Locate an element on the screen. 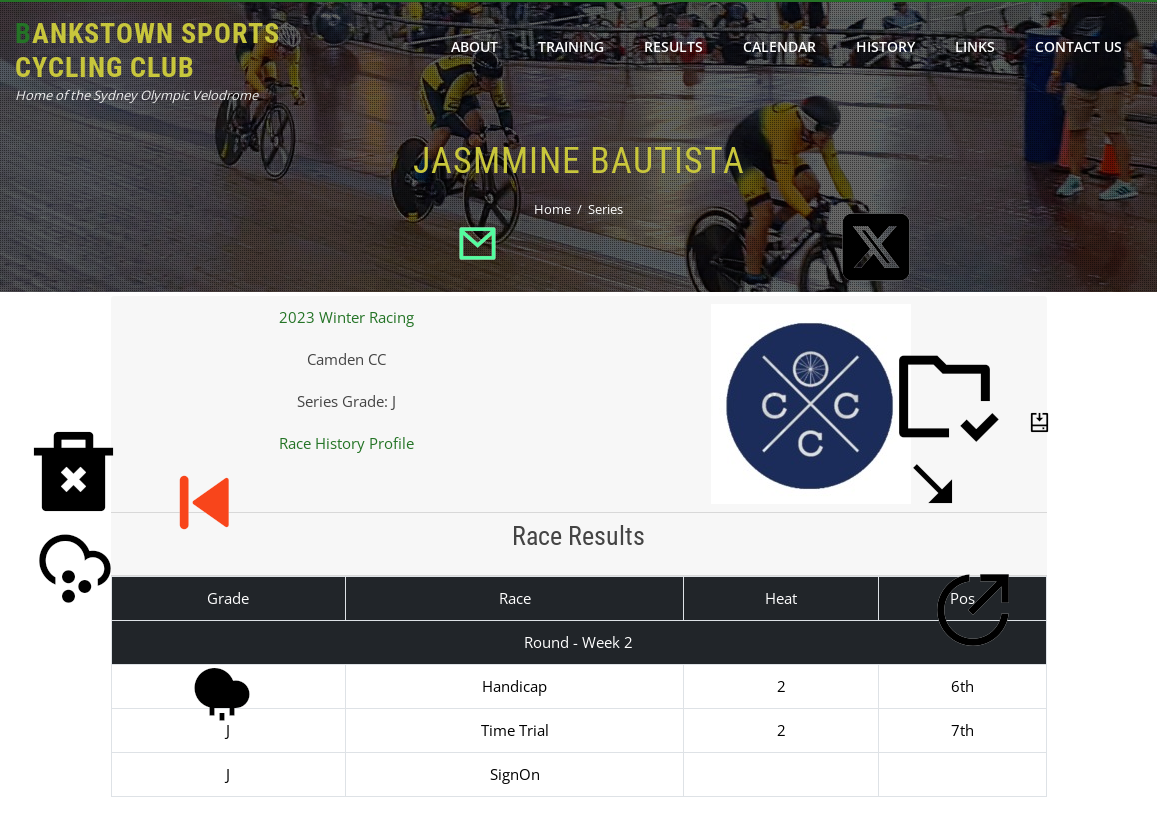  open X (formerly Twitter) app is located at coordinates (876, 247).